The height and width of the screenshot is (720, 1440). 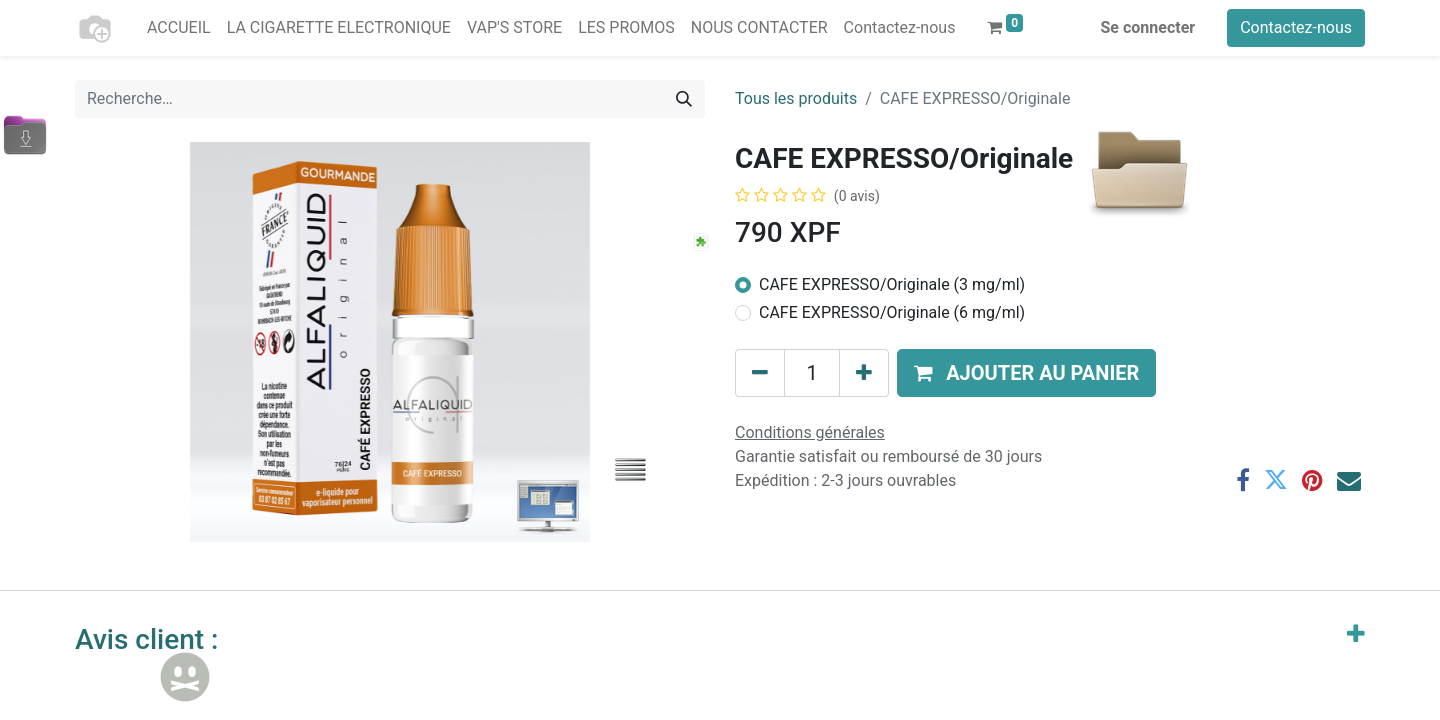 I want to click on indicates an extension or plugin file type, so click(x=701, y=242).